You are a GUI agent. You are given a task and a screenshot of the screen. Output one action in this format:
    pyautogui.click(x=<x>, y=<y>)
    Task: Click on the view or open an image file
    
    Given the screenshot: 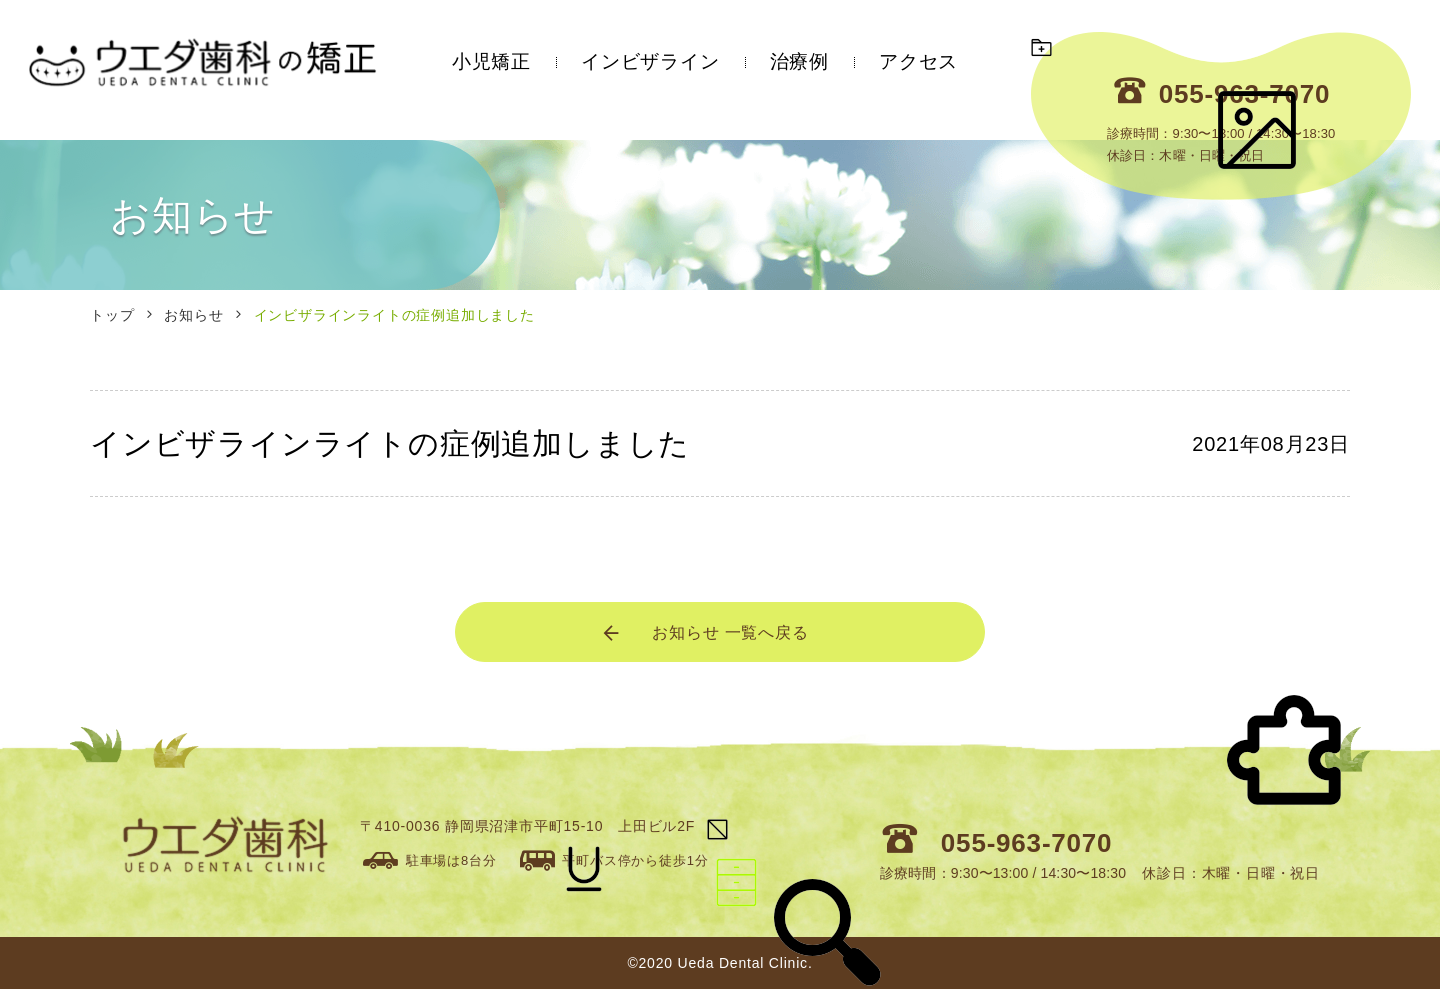 What is the action you would take?
    pyautogui.click(x=1257, y=130)
    